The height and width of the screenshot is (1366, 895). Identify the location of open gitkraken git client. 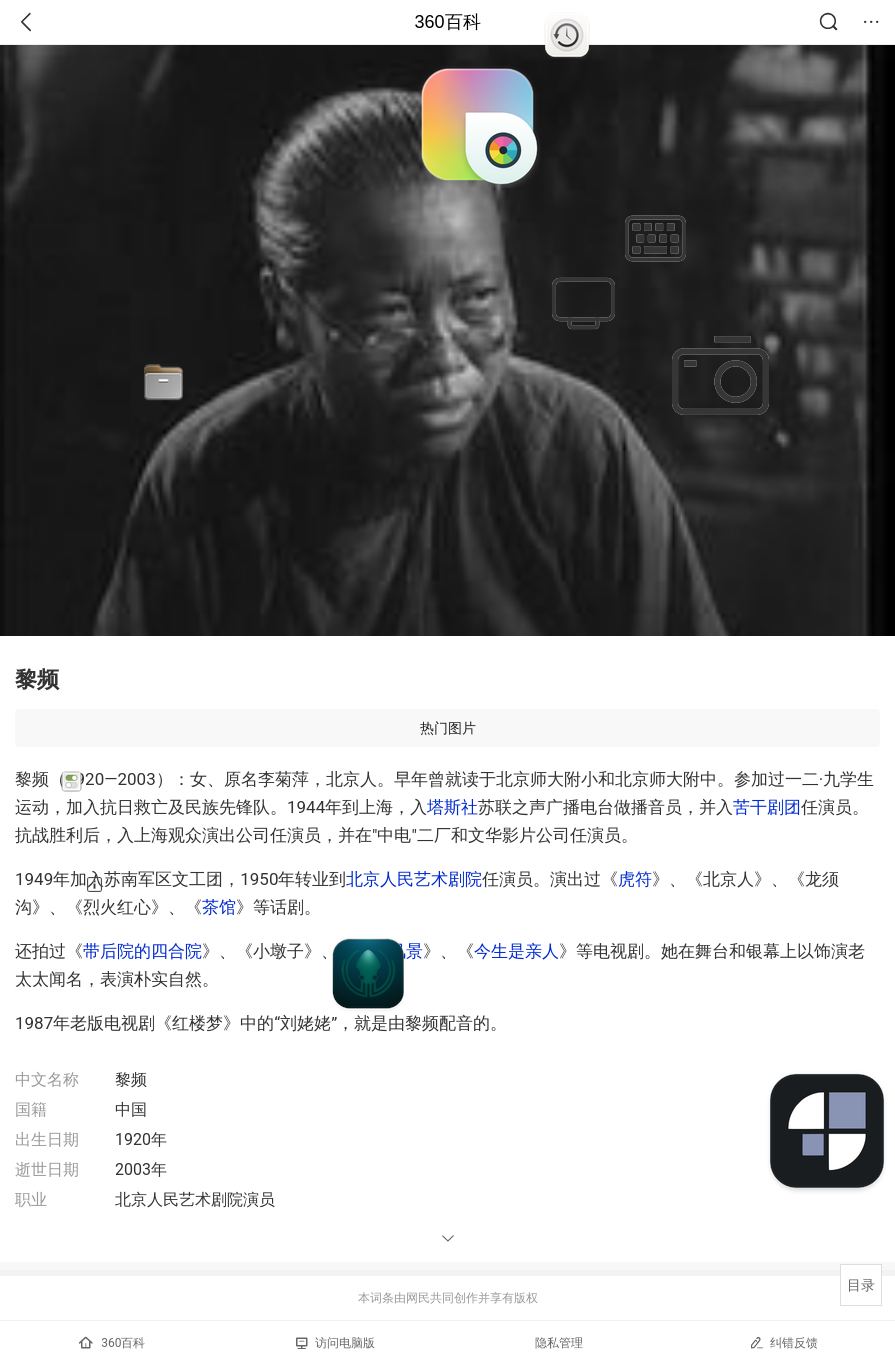
(368, 973).